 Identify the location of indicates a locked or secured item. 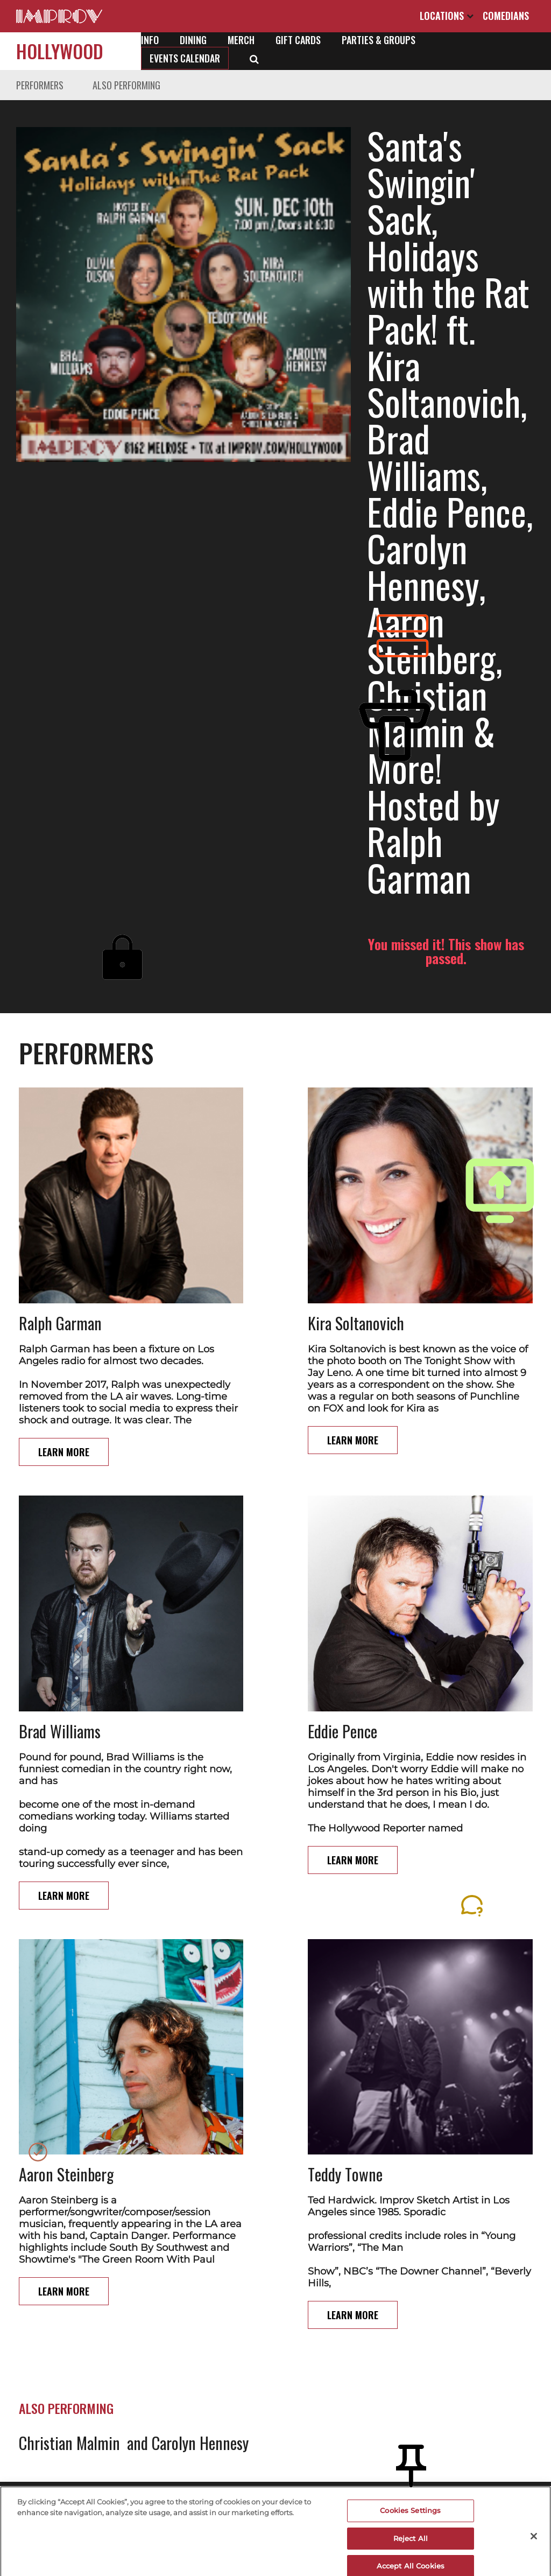
(122, 959).